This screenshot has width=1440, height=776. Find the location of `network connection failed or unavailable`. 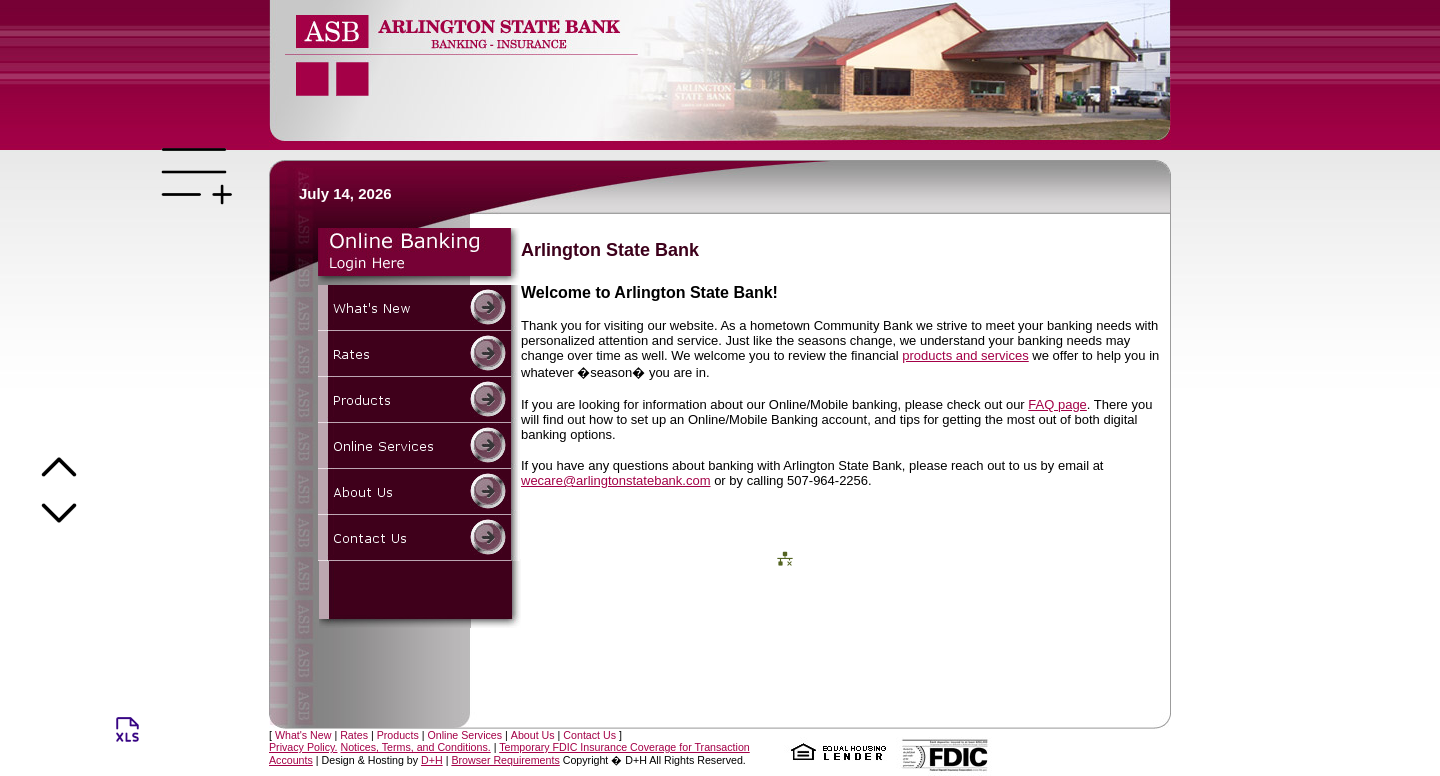

network connection failed or unavailable is located at coordinates (785, 559).